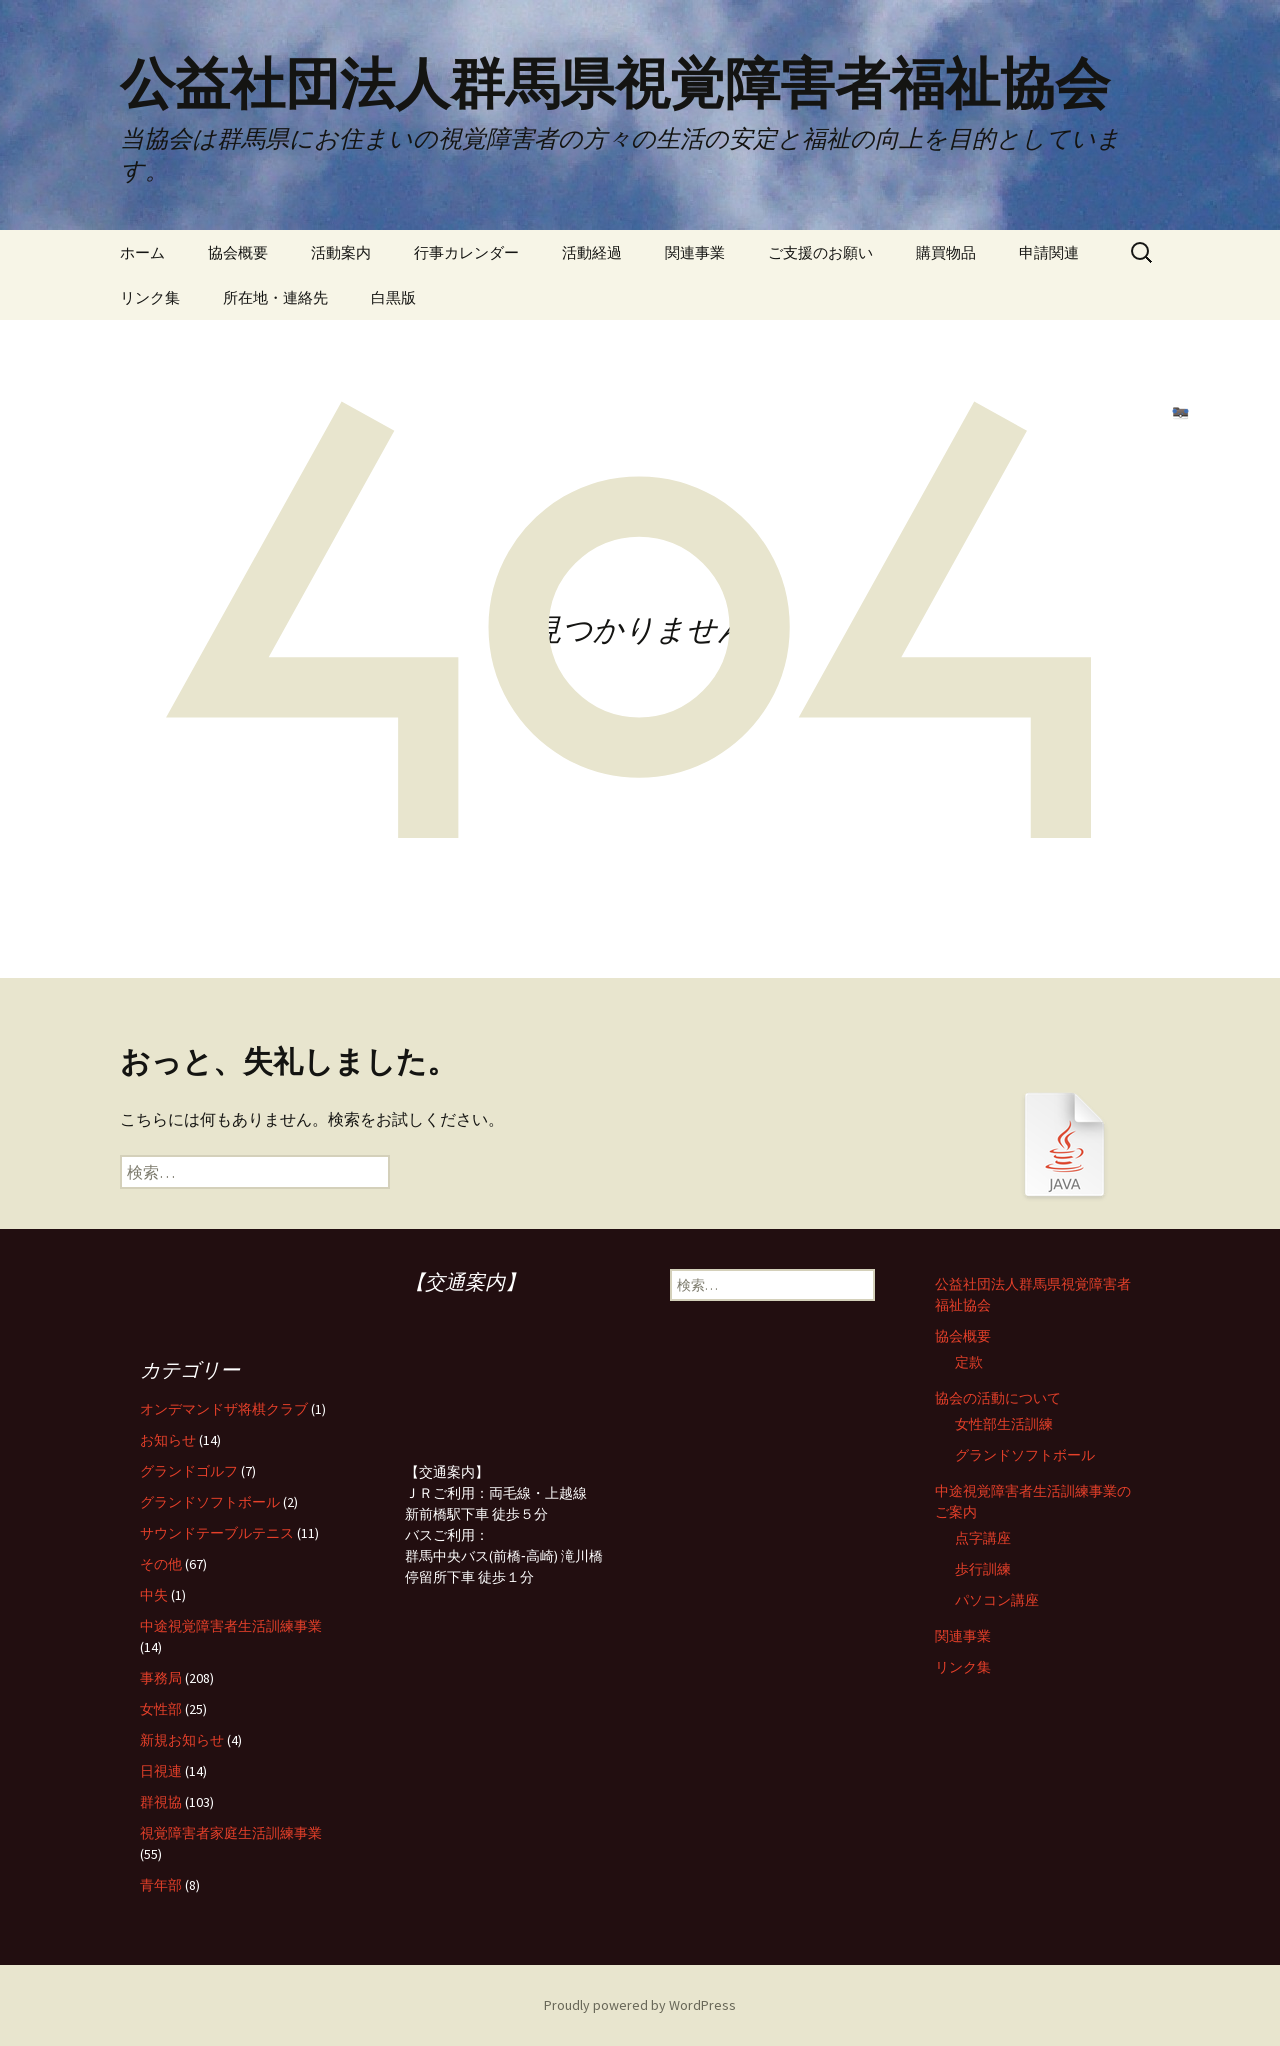 The width and height of the screenshot is (1280, 2046). What do you see at coordinates (1064, 1146) in the screenshot?
I see `a java source code file` at bounding box center [1064, 1146].